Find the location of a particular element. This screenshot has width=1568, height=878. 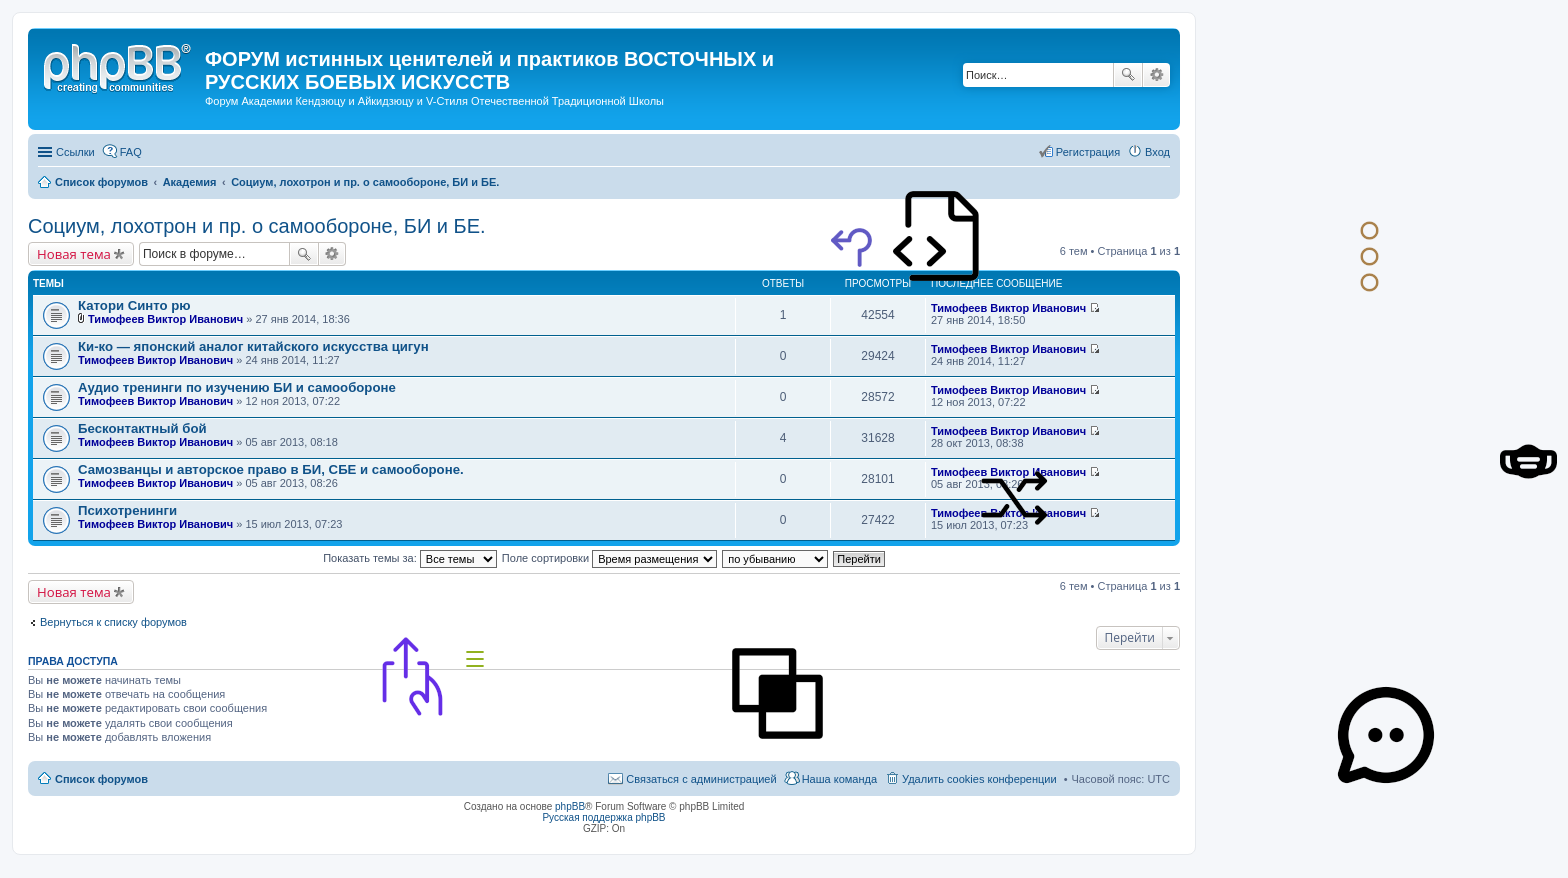

shuffle or randomize playback order is located at coordinates (1013, 498).